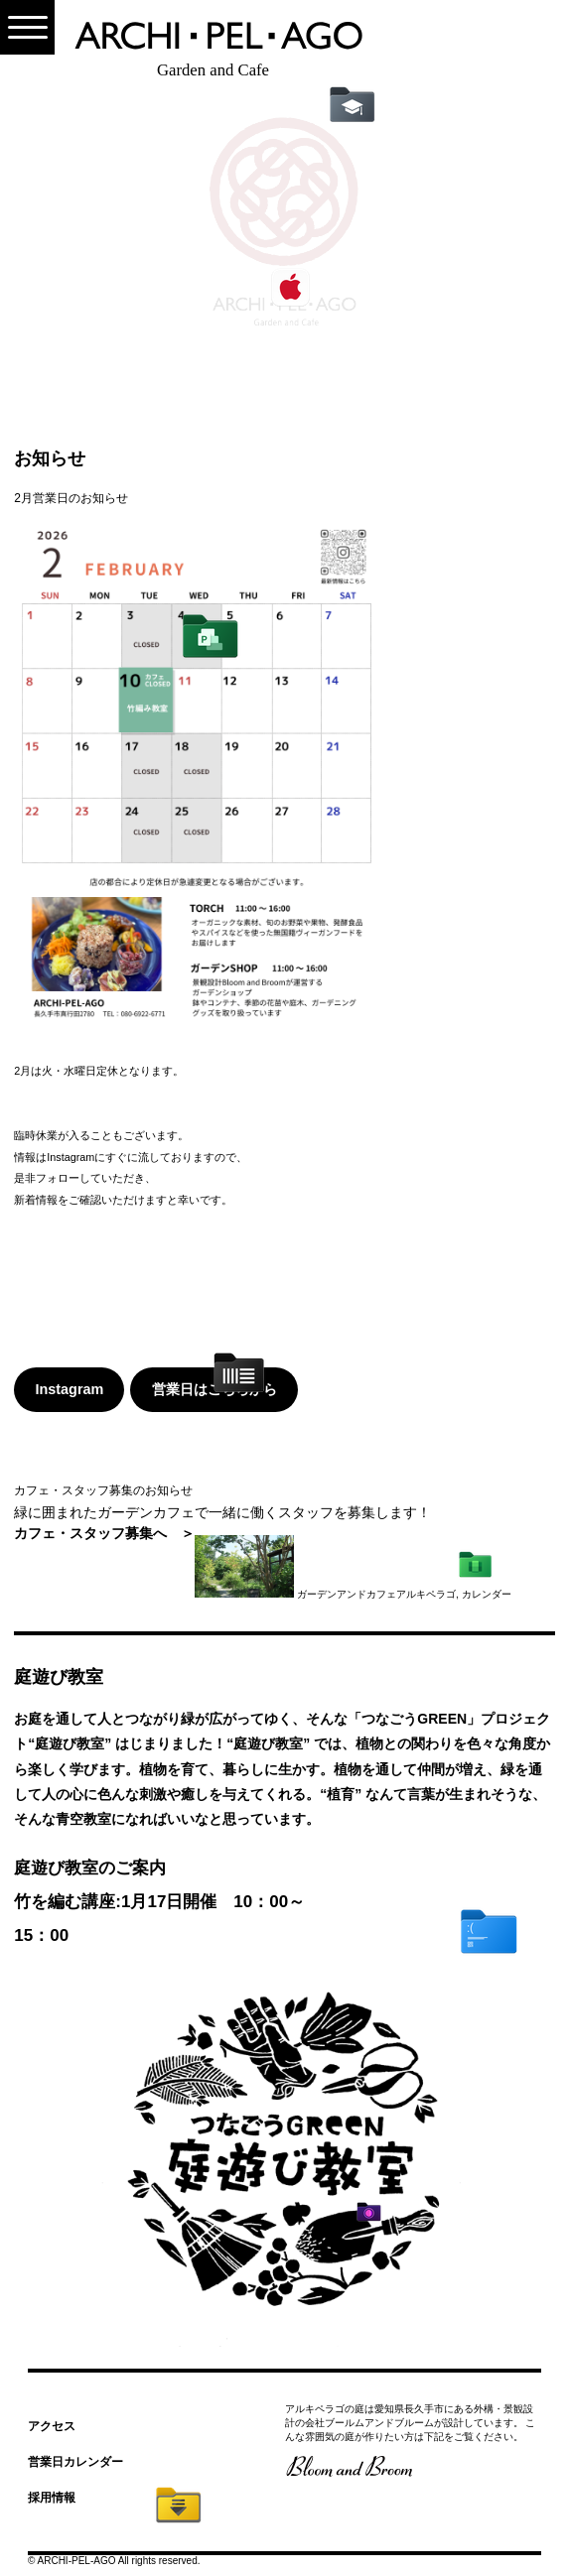 The width and height of the screenshot is (569, 2576). I want to click on open your getgo download manager folder, so click(178, 2506).